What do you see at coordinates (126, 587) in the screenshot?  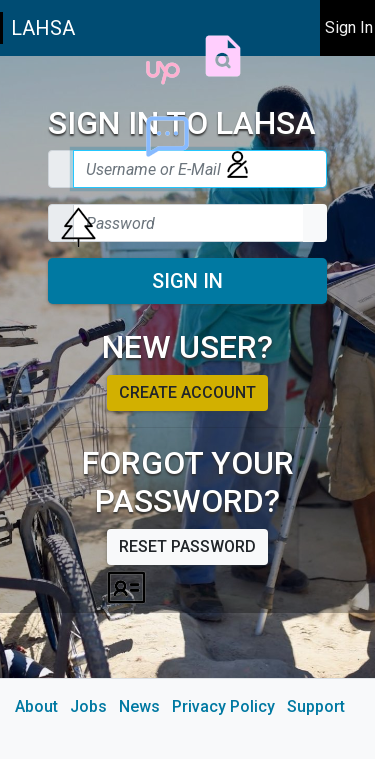 I see `view profile or account information` at bounding box center [126, 587].